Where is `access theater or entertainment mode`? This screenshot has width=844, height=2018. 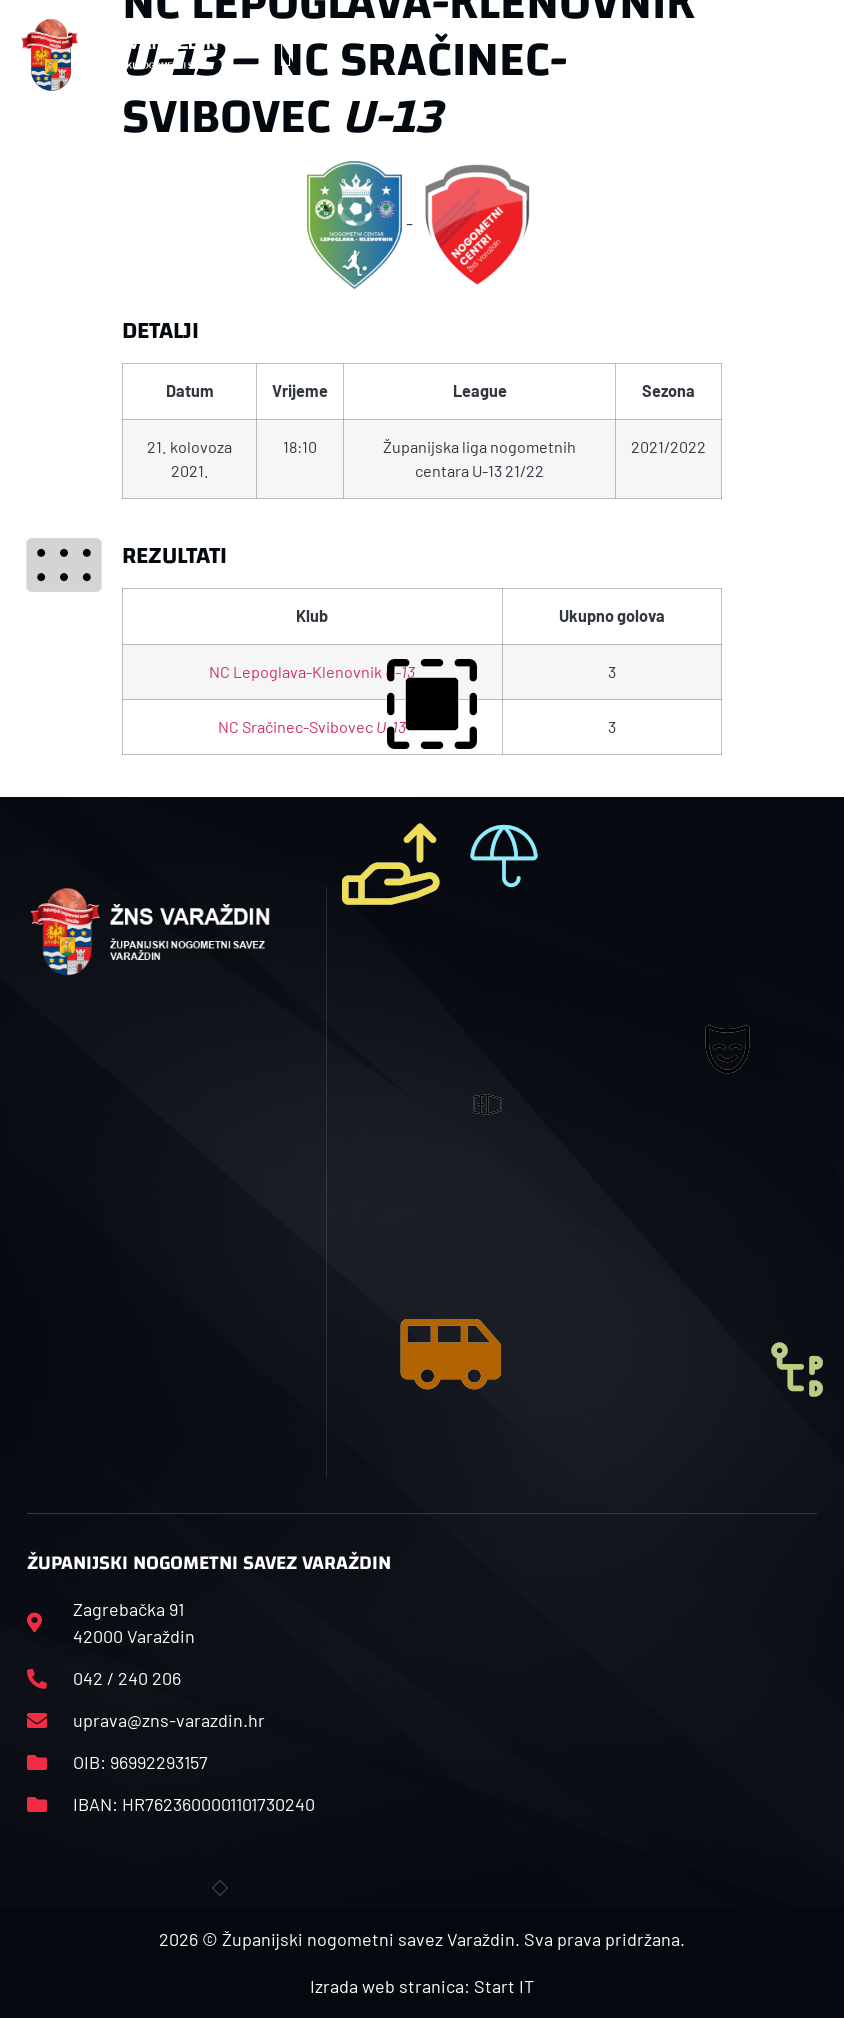 access theater or entertainment mode is located at coordinates (727, 1047).